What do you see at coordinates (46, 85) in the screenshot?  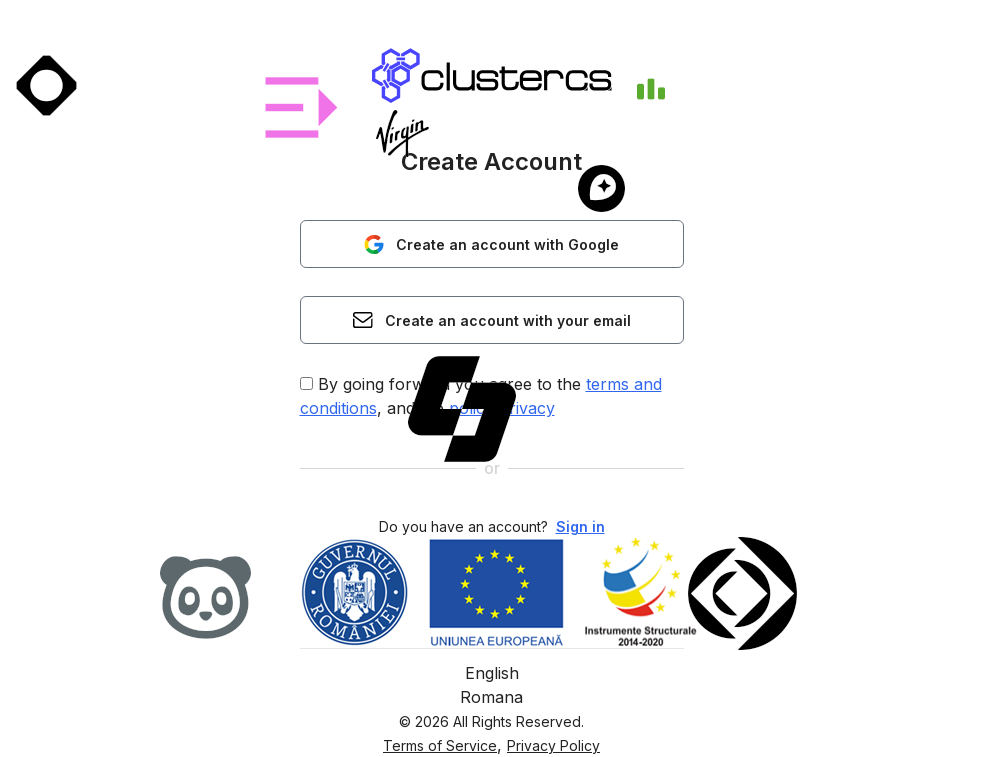 I see `cloudsmith logo` at bounding box center [46, 85].